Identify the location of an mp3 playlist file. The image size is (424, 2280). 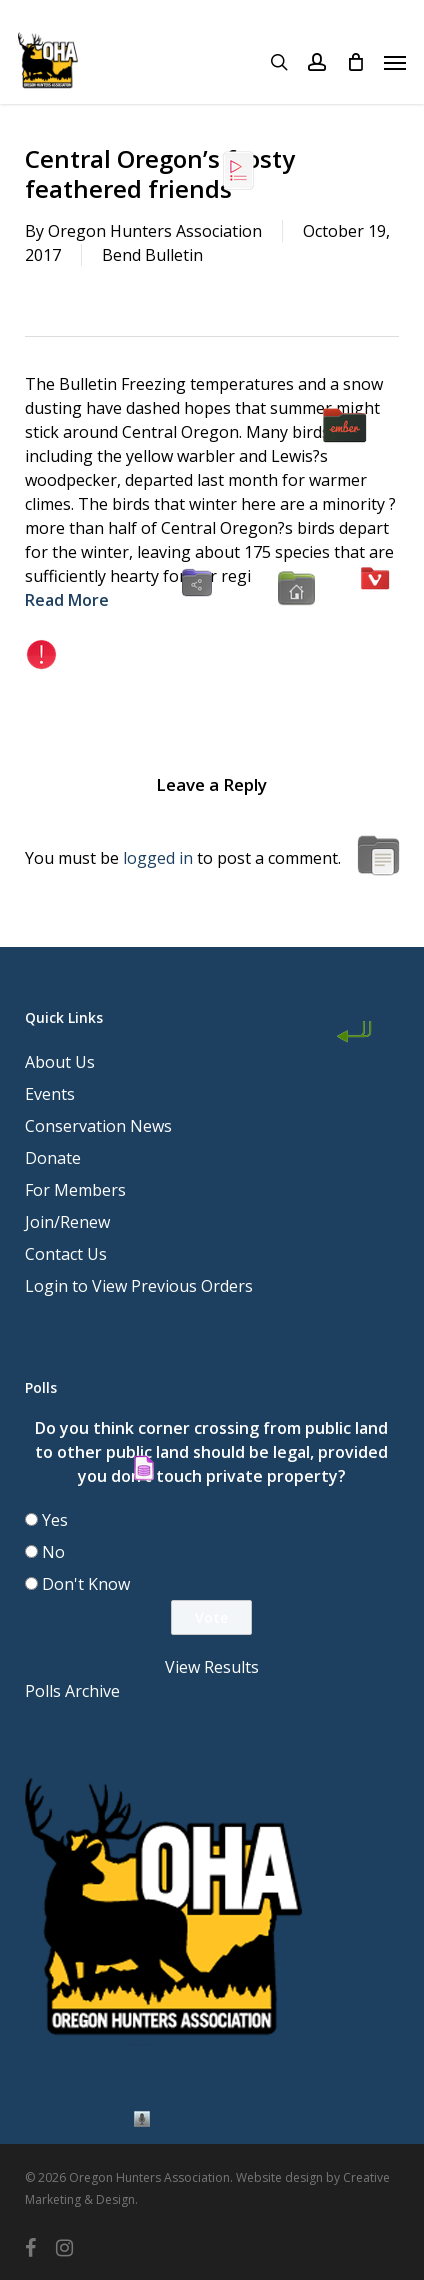
(238, 170).